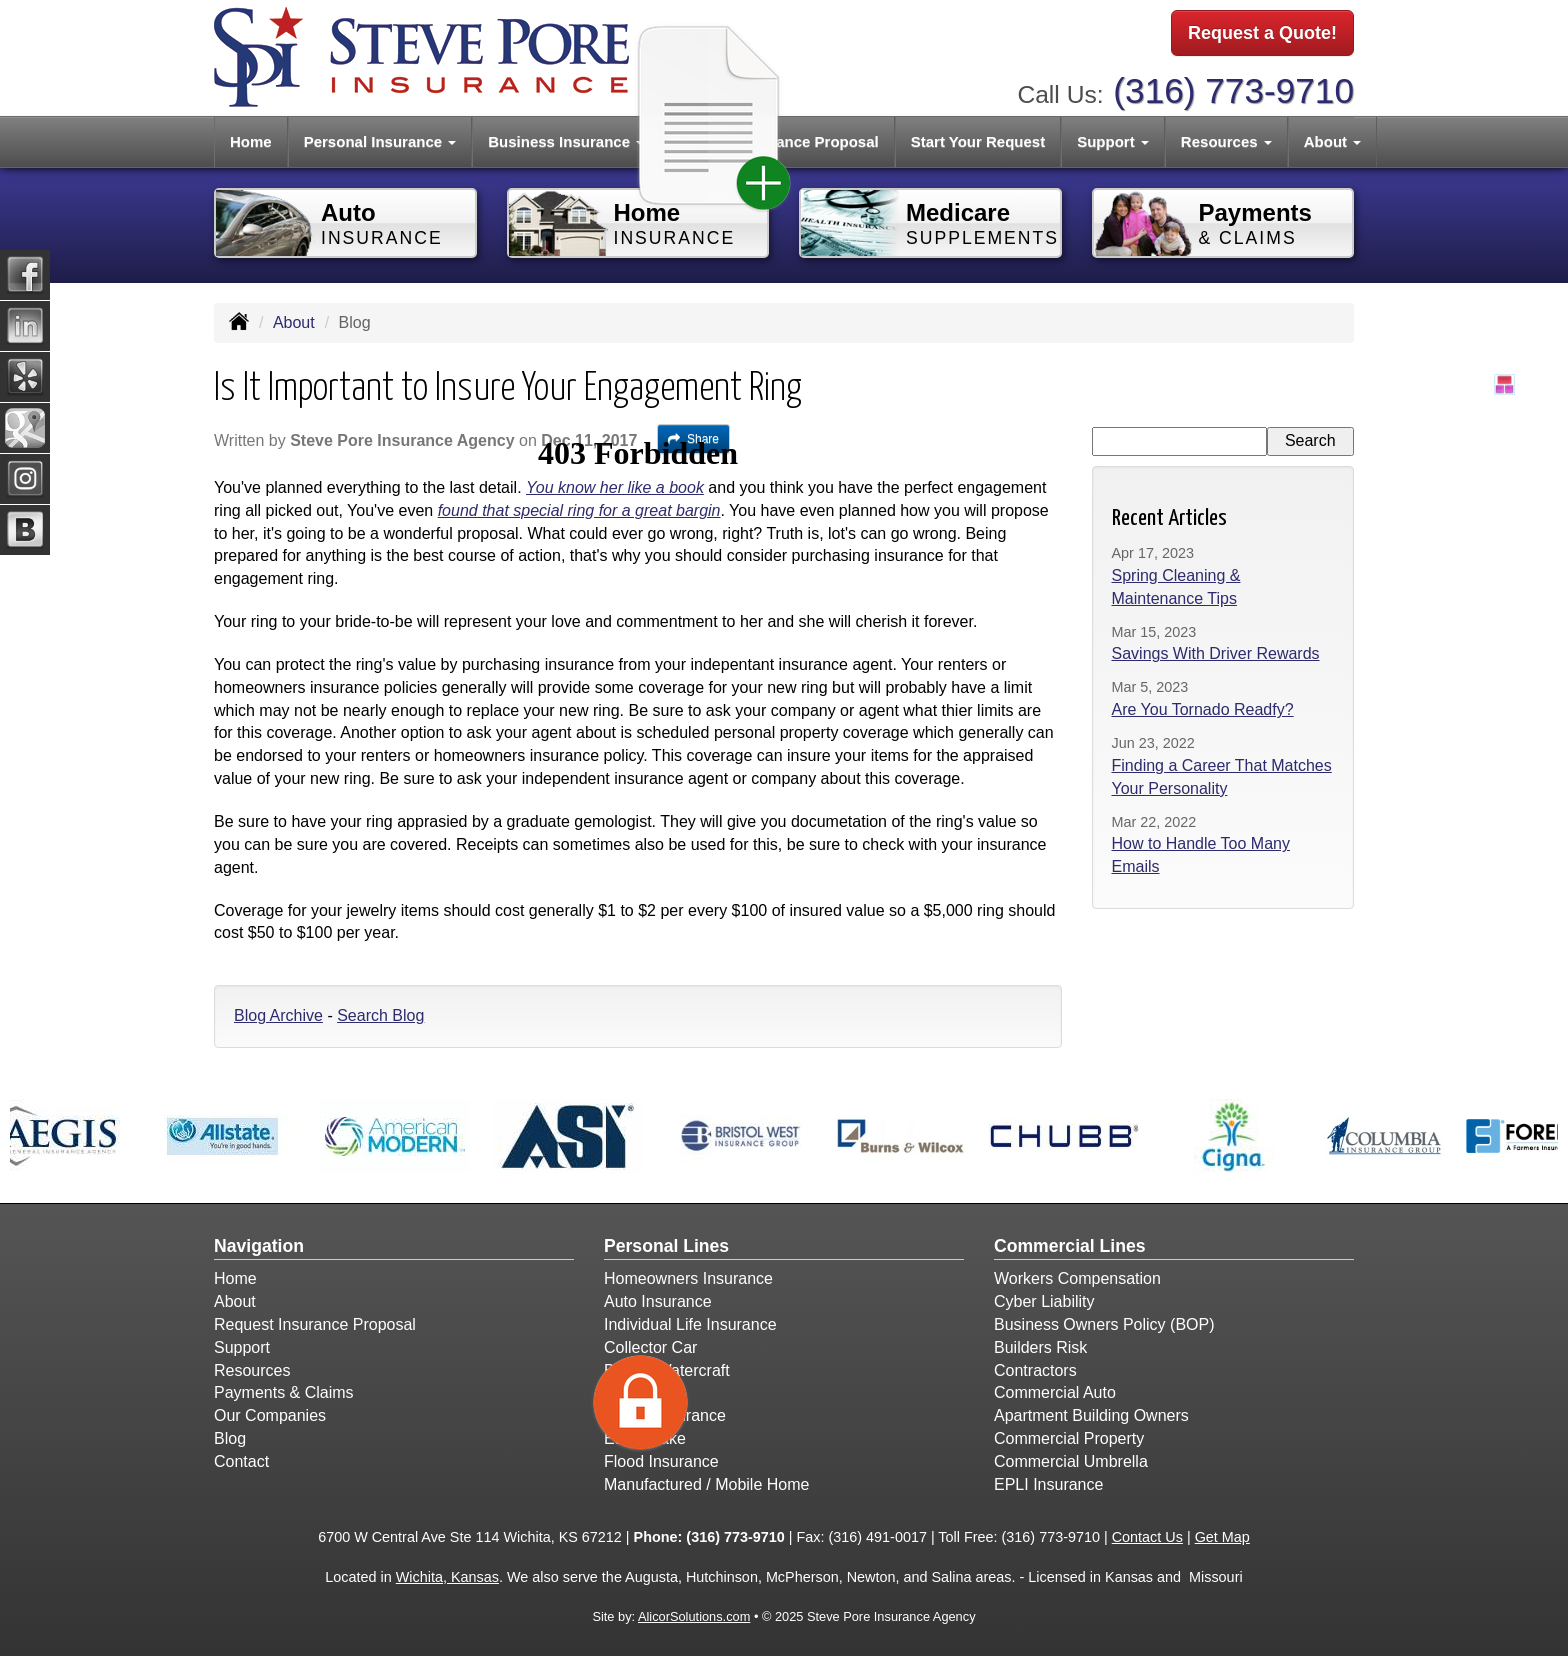 The height and width of the screenshot is (1656, 1568). Describe the element at coordinates (640, 1402) in the screenshot. I see `lock the screen` at that location.